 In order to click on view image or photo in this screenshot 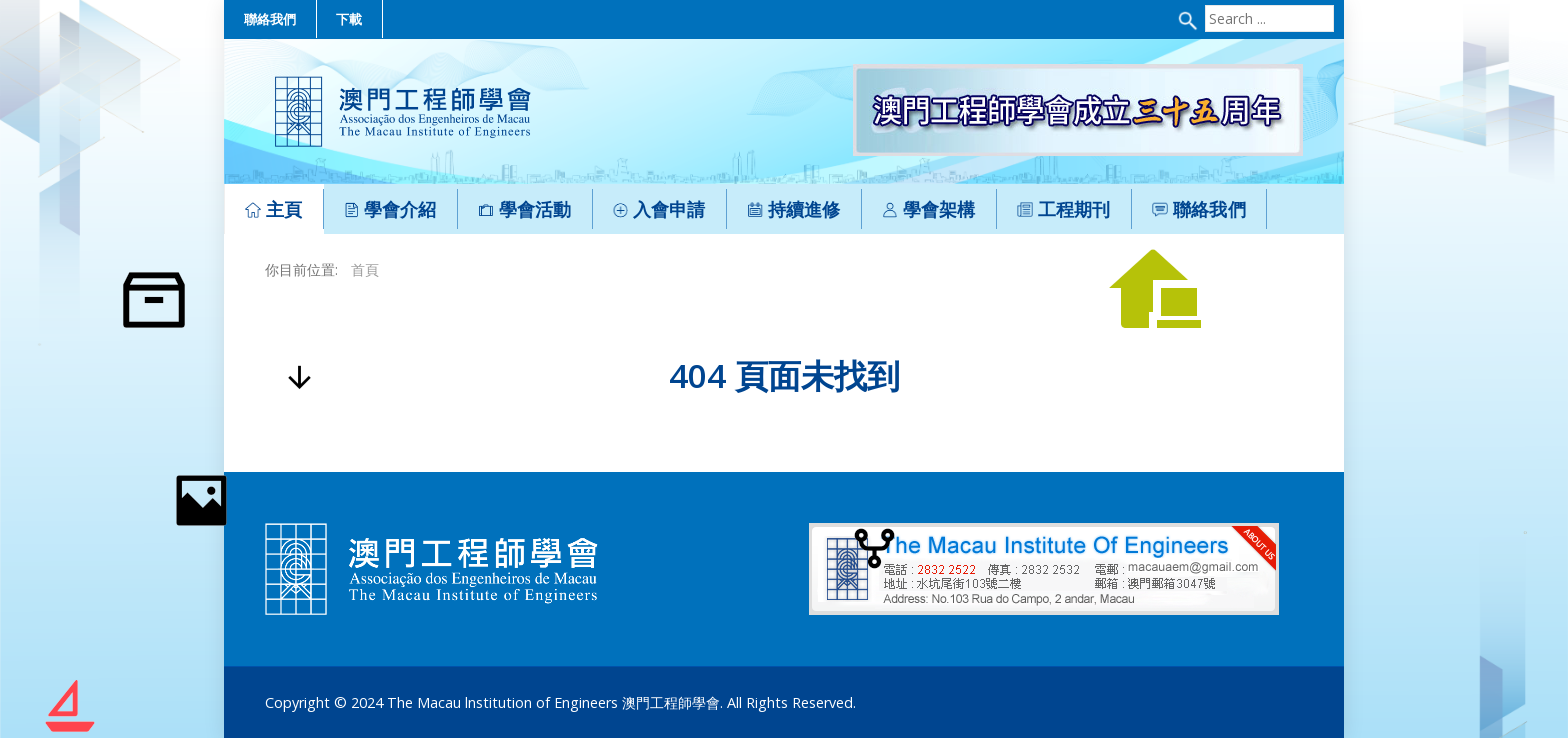, I will do `click(201, 500)`.